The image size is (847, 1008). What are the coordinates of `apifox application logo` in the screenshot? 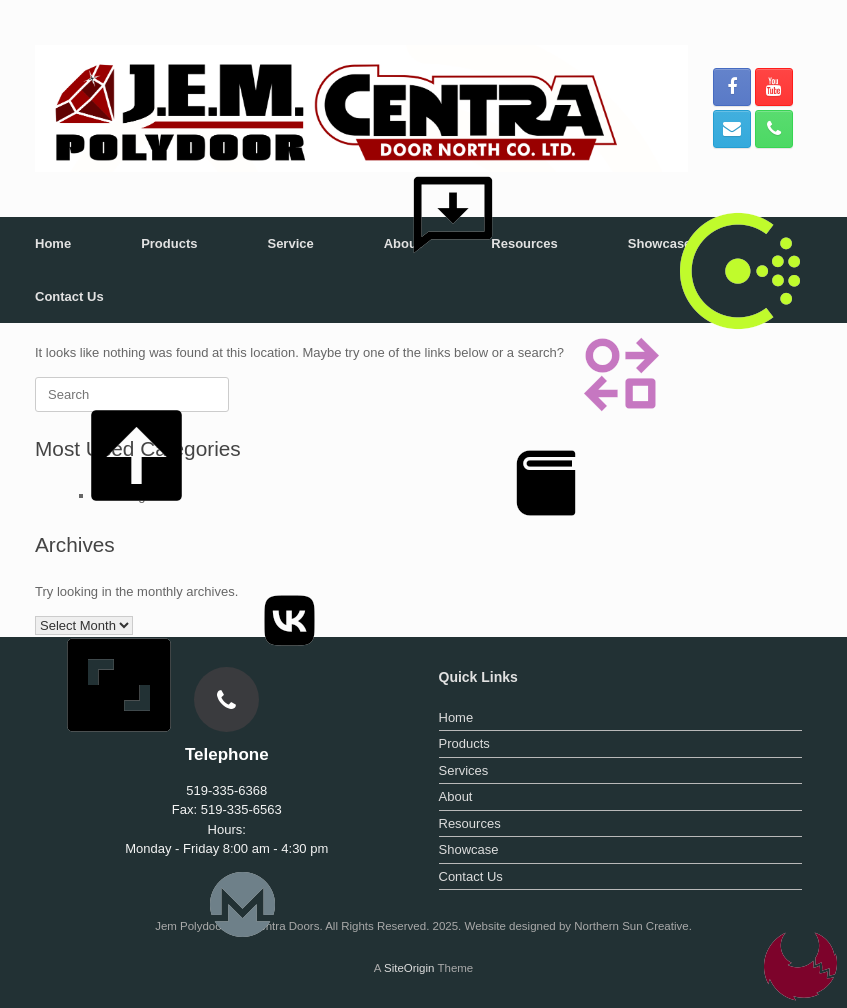 It's located at (800, 966).